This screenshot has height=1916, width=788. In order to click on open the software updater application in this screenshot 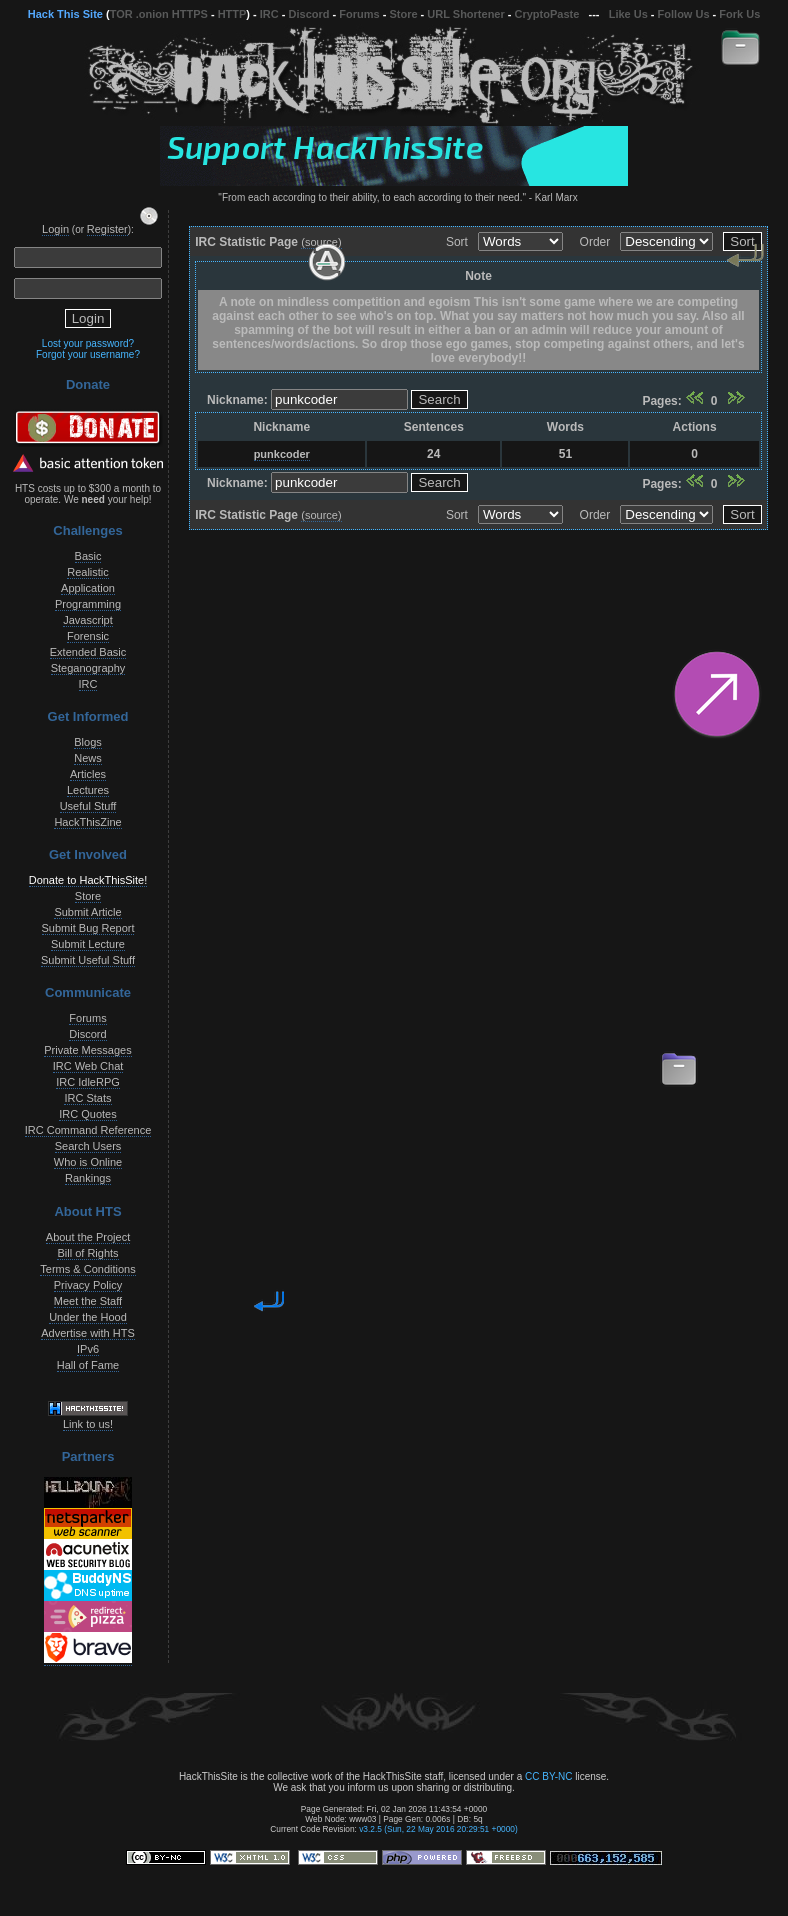, I will do `click(327, 262)`.